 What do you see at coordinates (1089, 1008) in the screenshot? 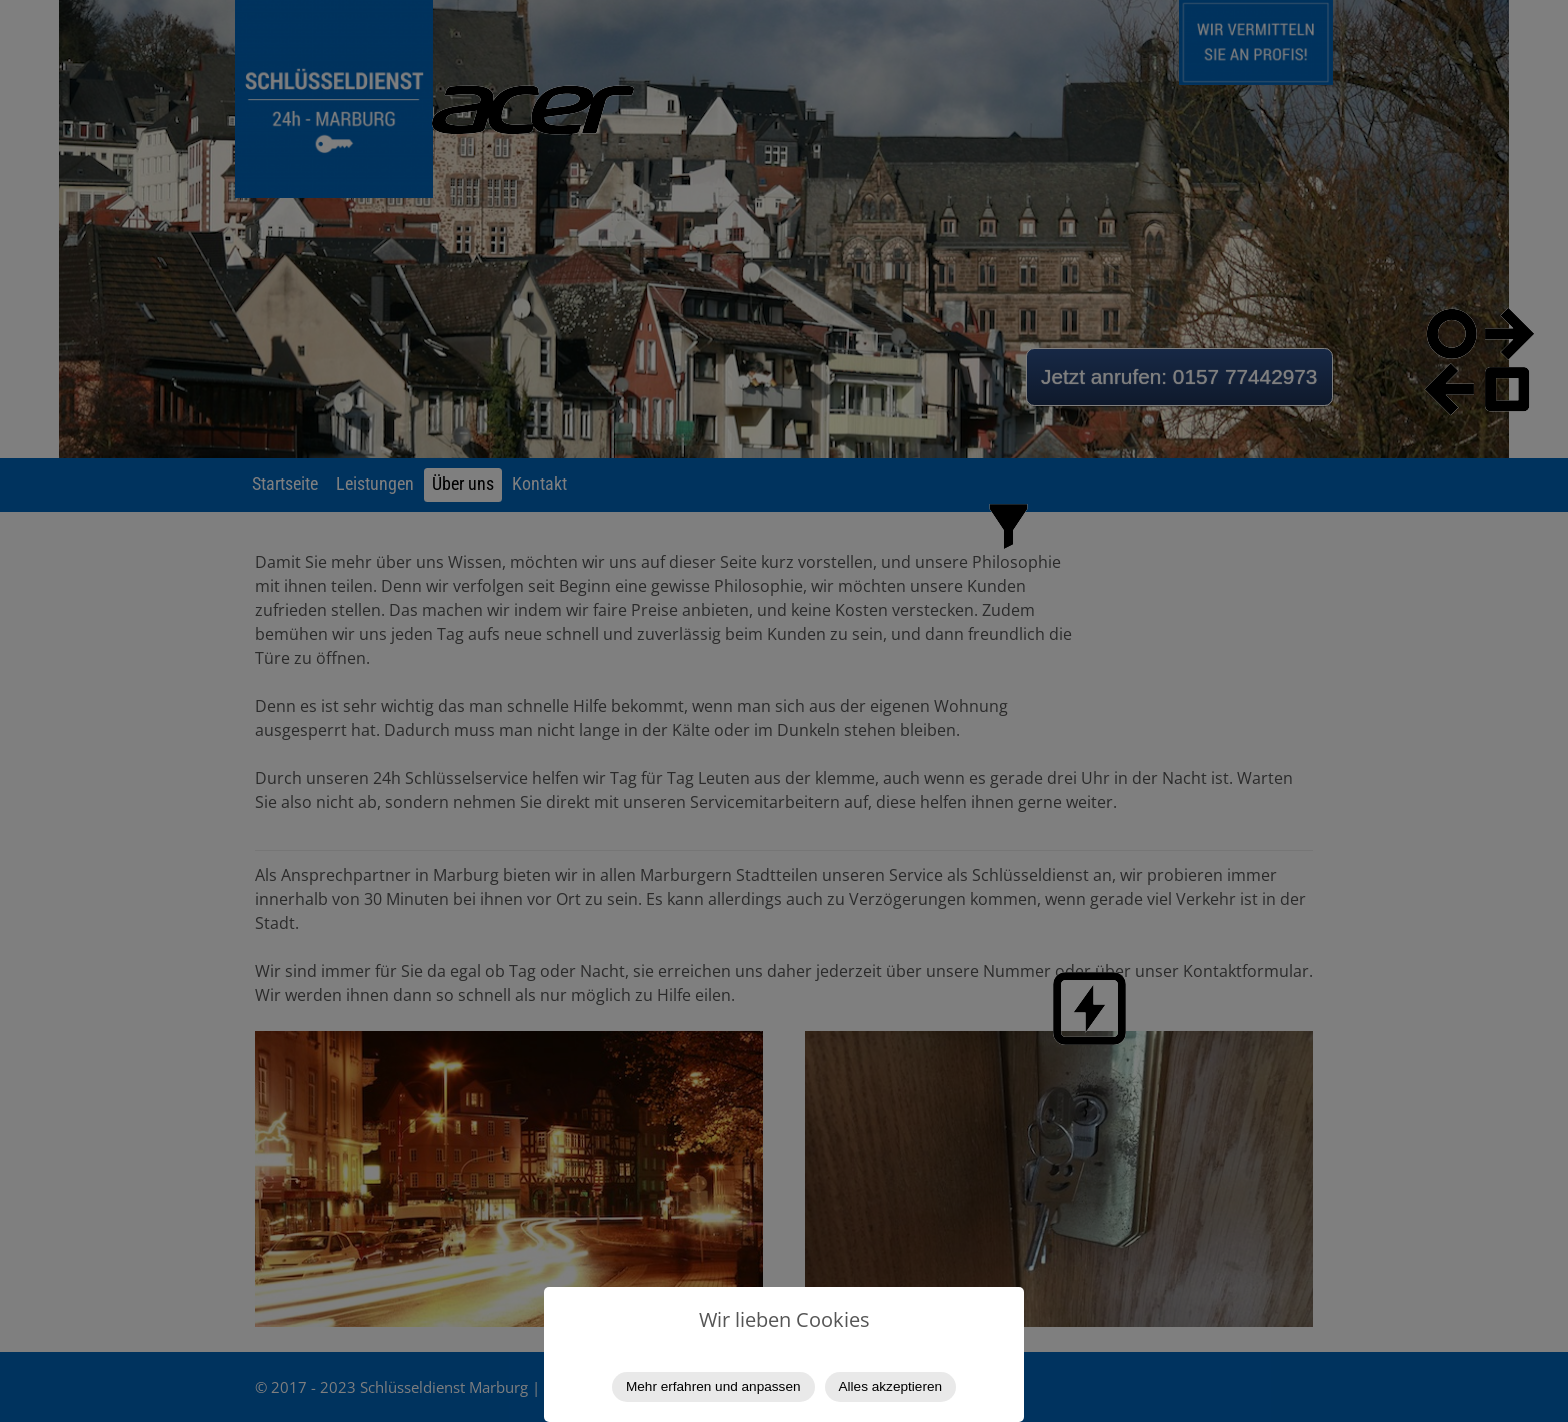
I see `locate nearby AED (automated external defibrillator)` at bounding box center [1089, 1008].